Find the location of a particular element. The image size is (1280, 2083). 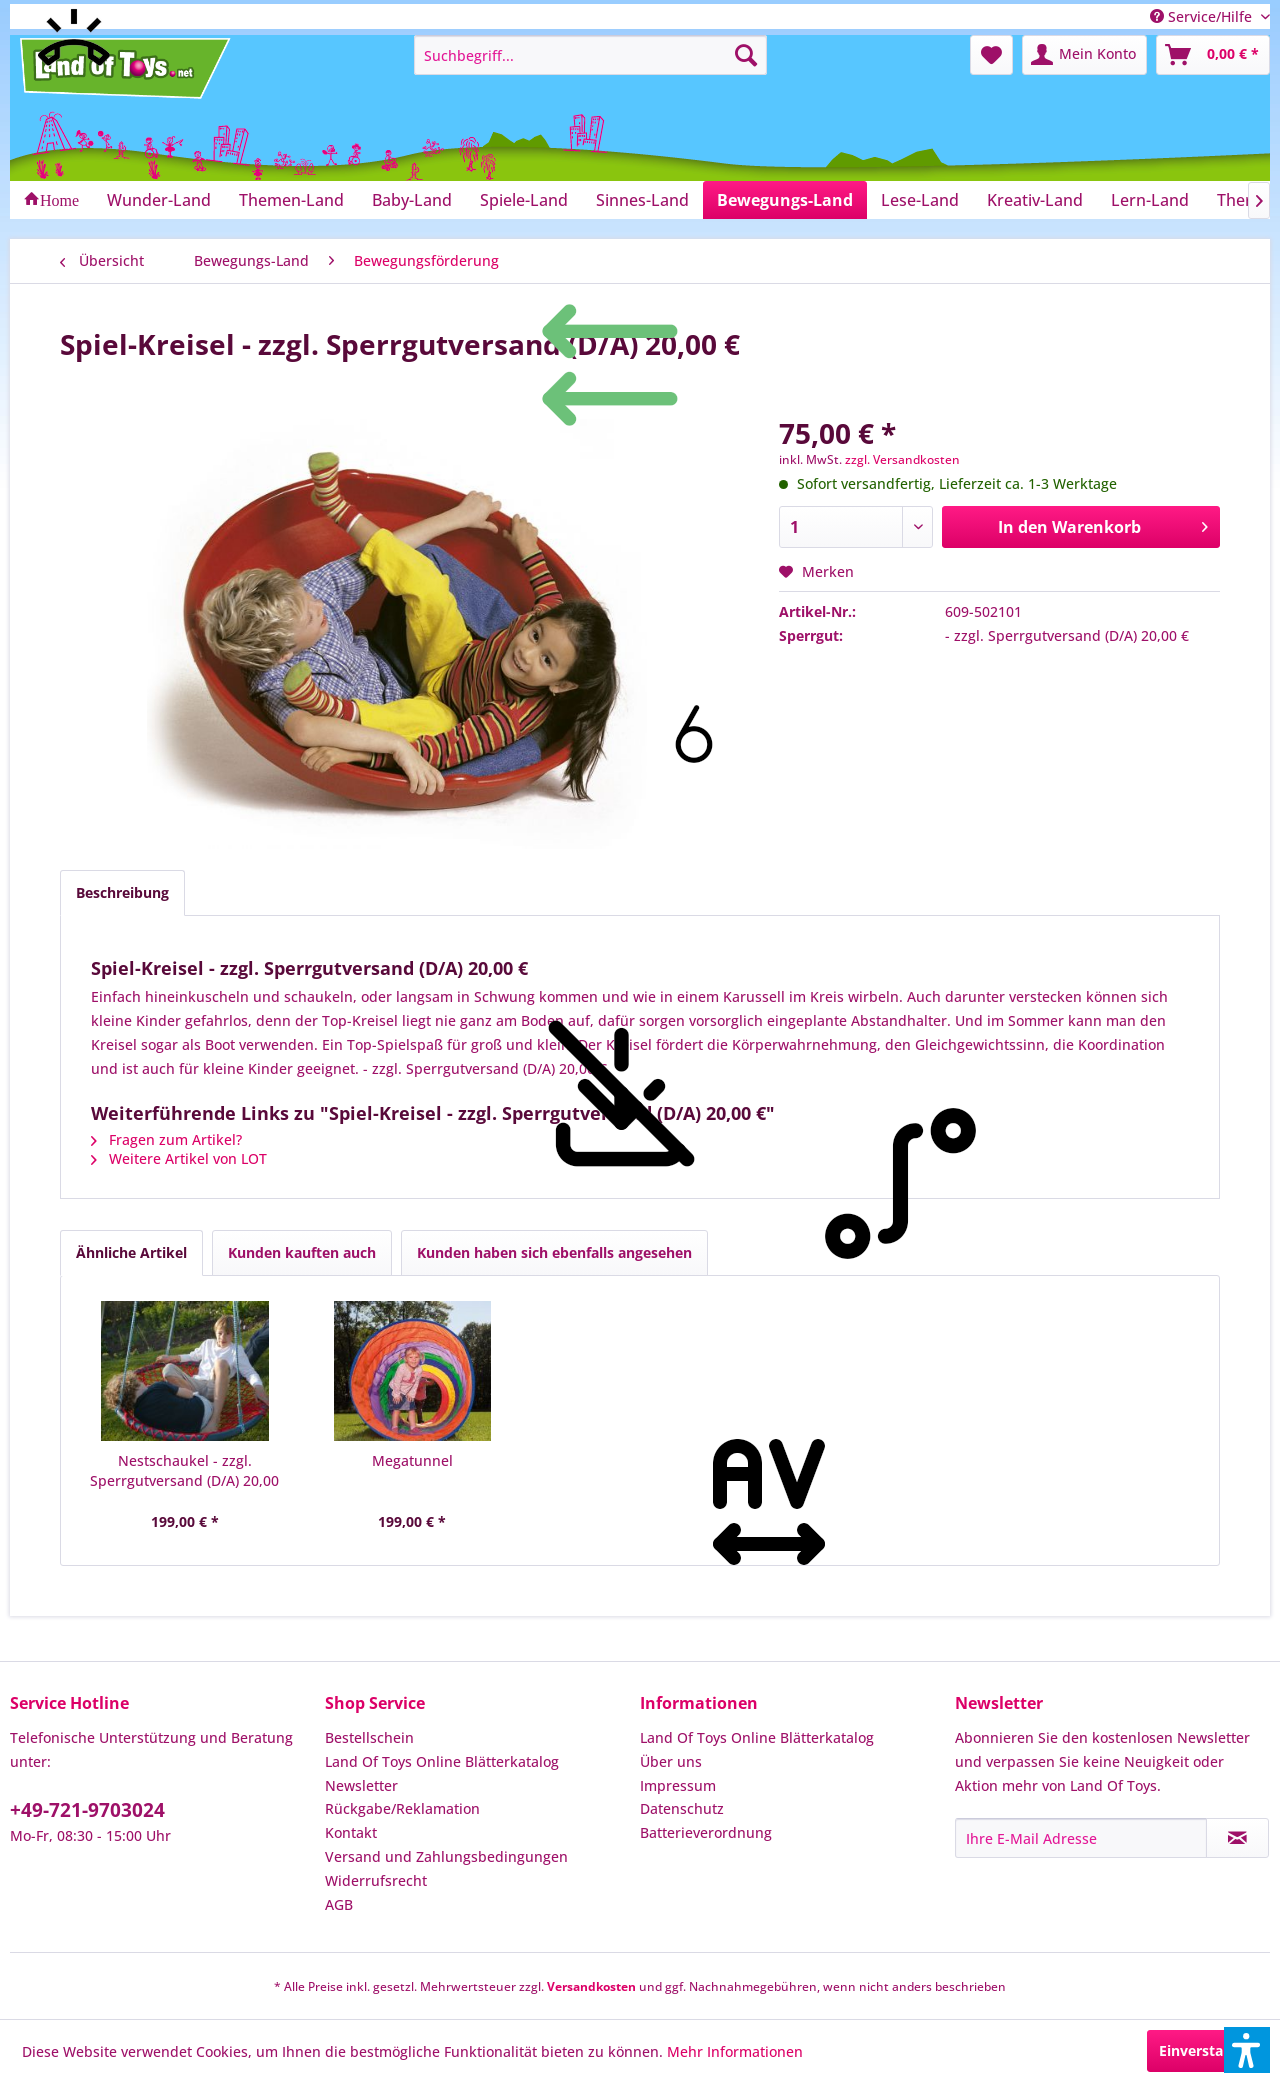

move items to the left is located at coordinates (610, 365).